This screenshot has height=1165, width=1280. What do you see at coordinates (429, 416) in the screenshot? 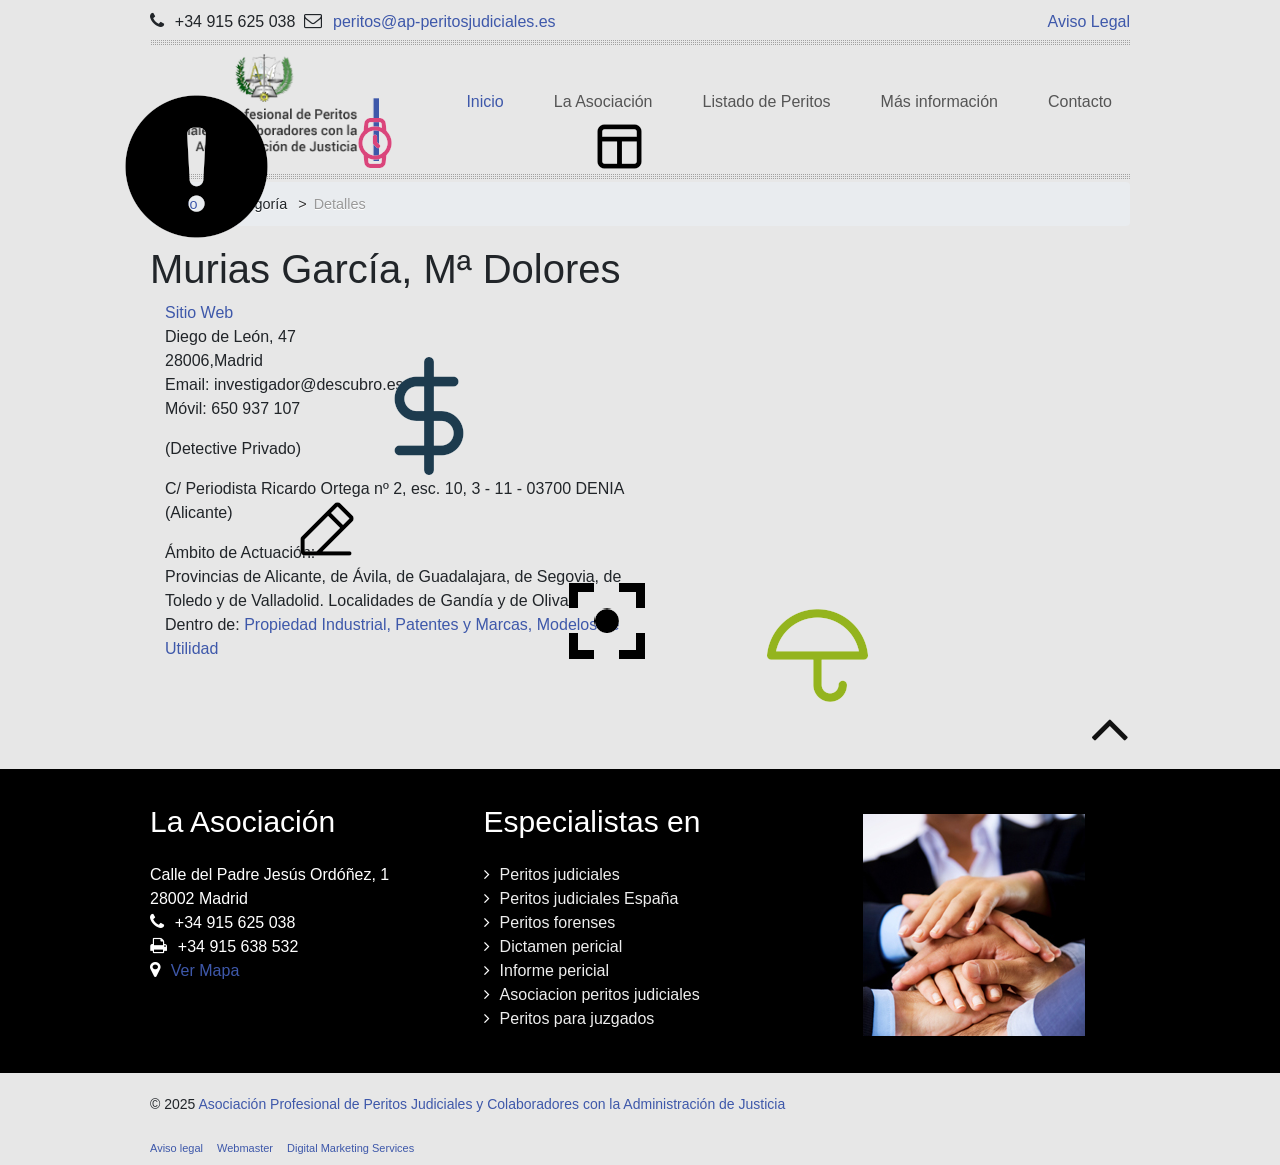
I see `view payment or pricing details` at bounding box center [429, 416].